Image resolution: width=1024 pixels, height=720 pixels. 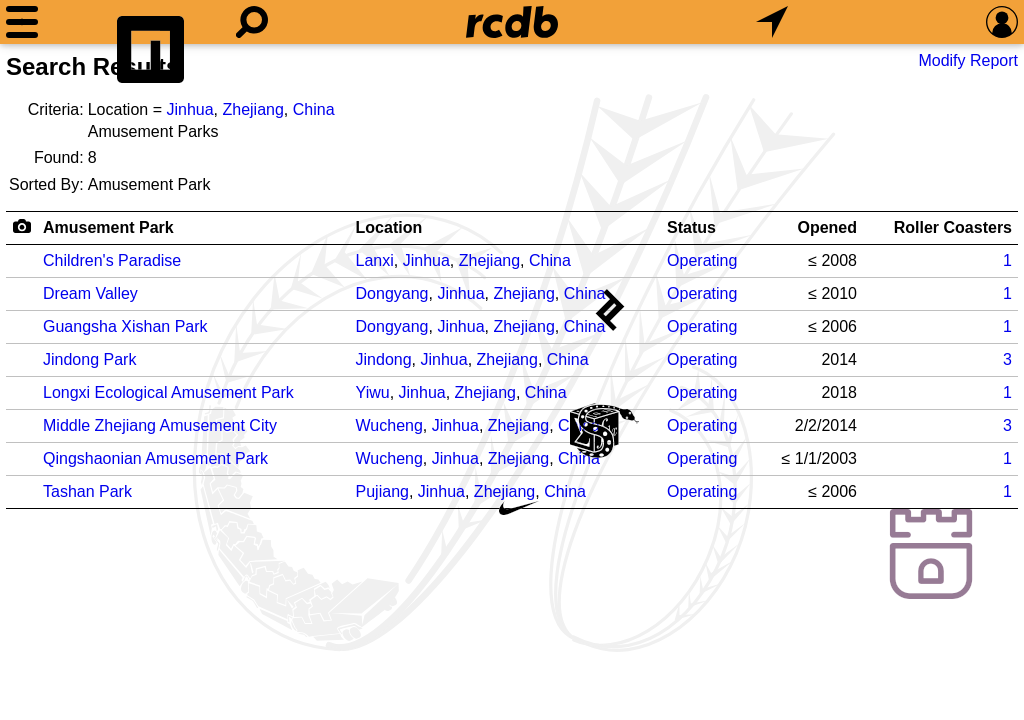 What do you see at coordinates (604, 430) in the screenshot?
I see `sympy python library logo` at bounding box center [604, 430].